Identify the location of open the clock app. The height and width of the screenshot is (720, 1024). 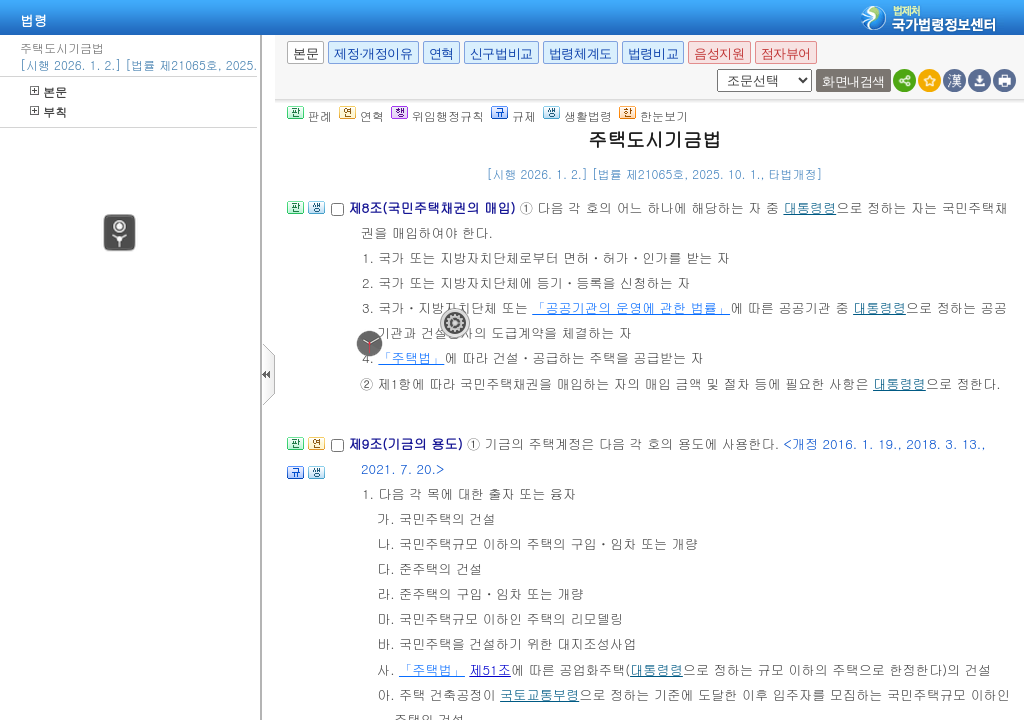
(369, 343).